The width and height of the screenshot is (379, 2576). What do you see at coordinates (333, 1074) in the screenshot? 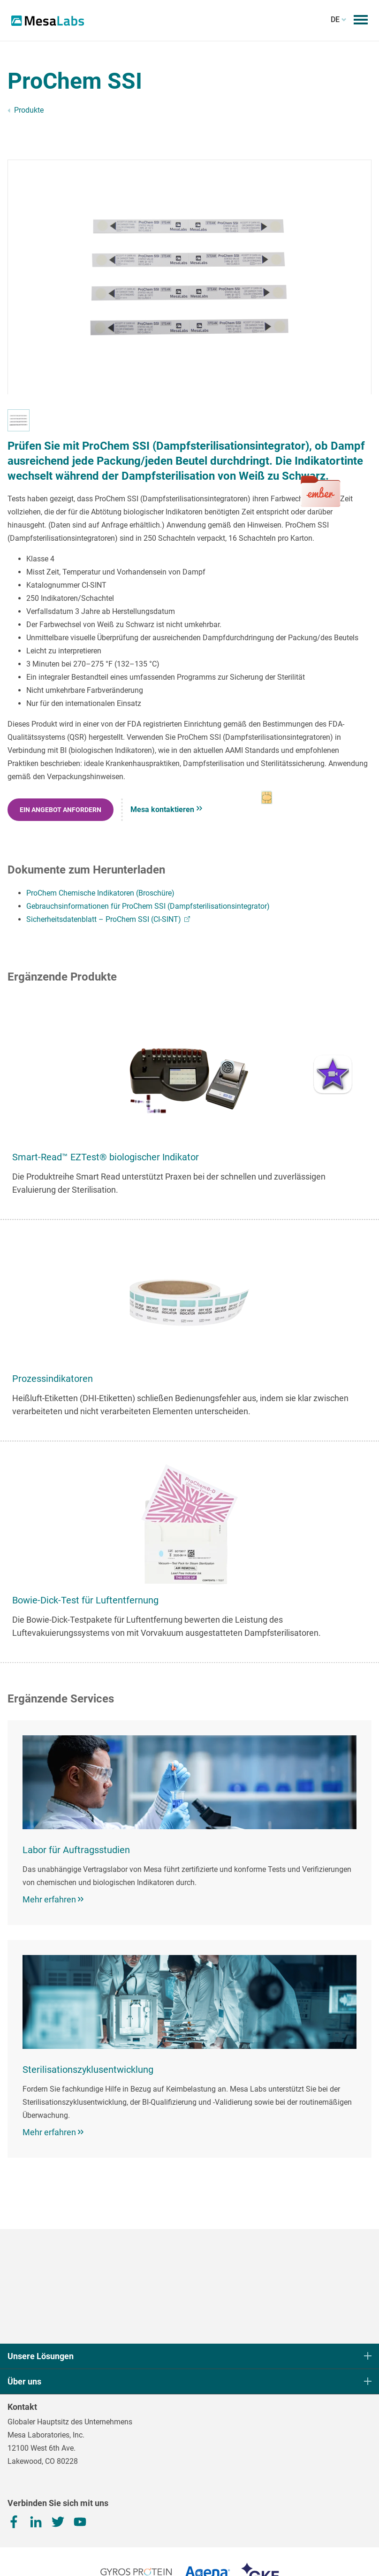
I see `open iMovie video editing application` at bounding box center [333, 1074].